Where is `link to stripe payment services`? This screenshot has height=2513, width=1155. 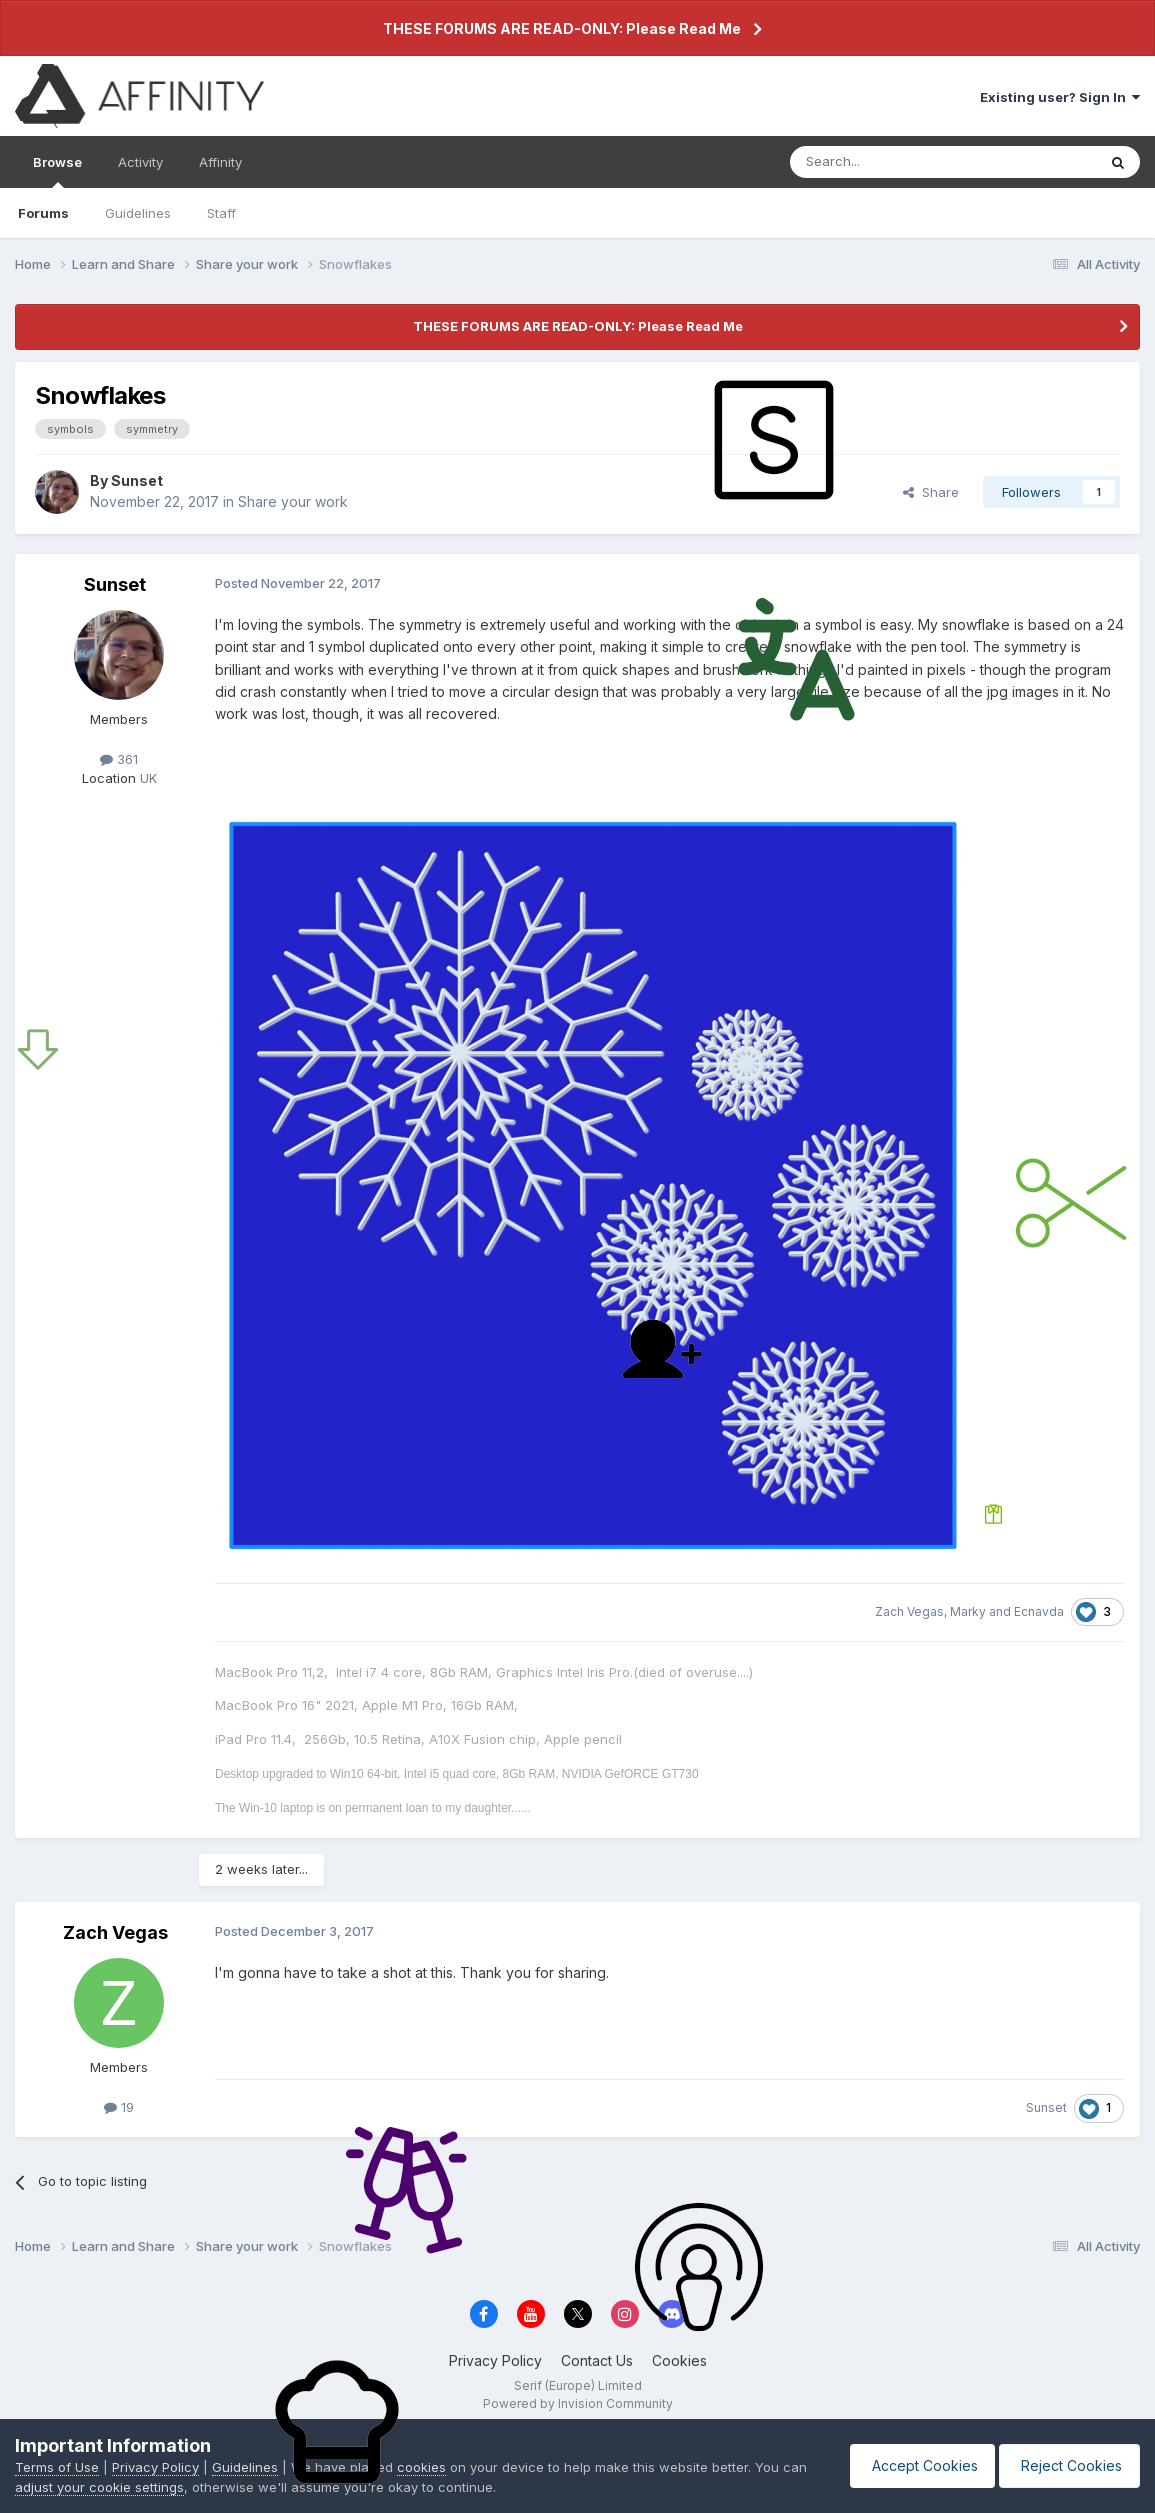 link to stripe payment services is located at coordinates (774, 440).